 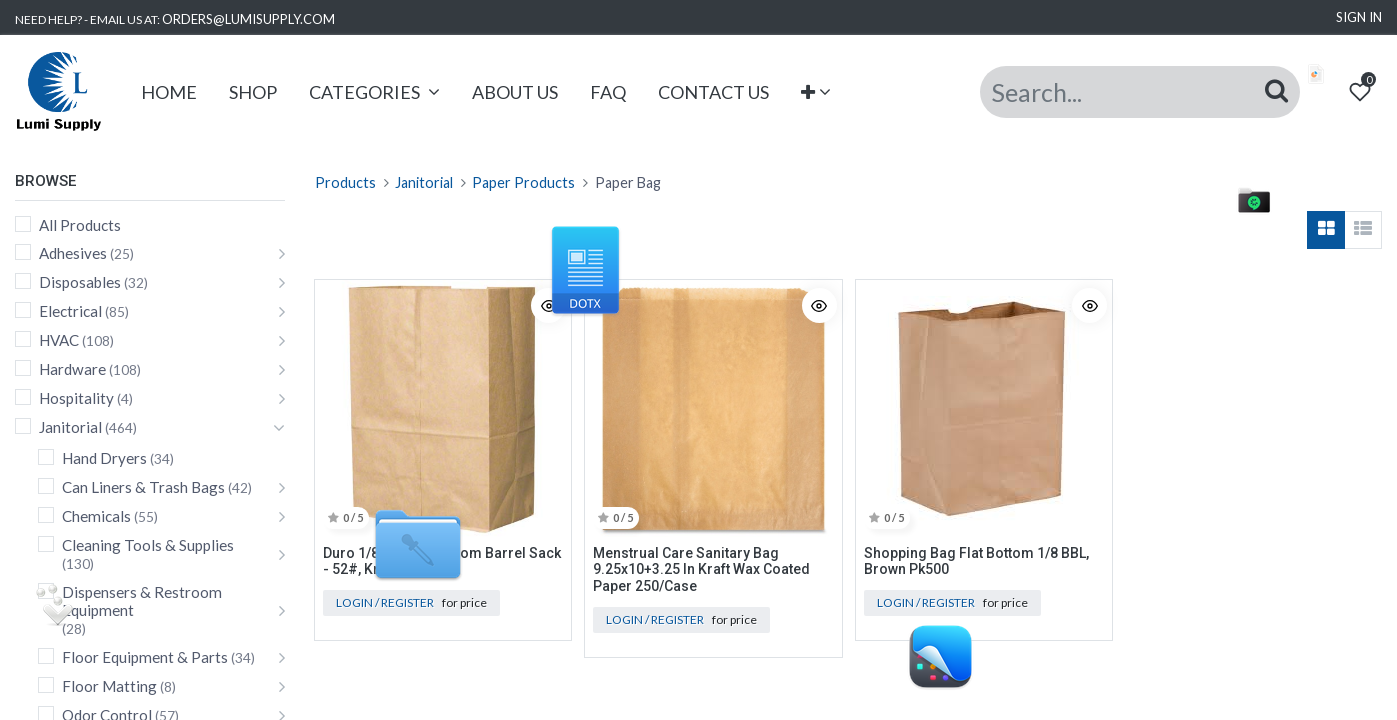 What do you see at coordinates (585, 271) in the screenshot?
I see `a microsoft word template file (.dotx)` at bounding box center [585, 271].